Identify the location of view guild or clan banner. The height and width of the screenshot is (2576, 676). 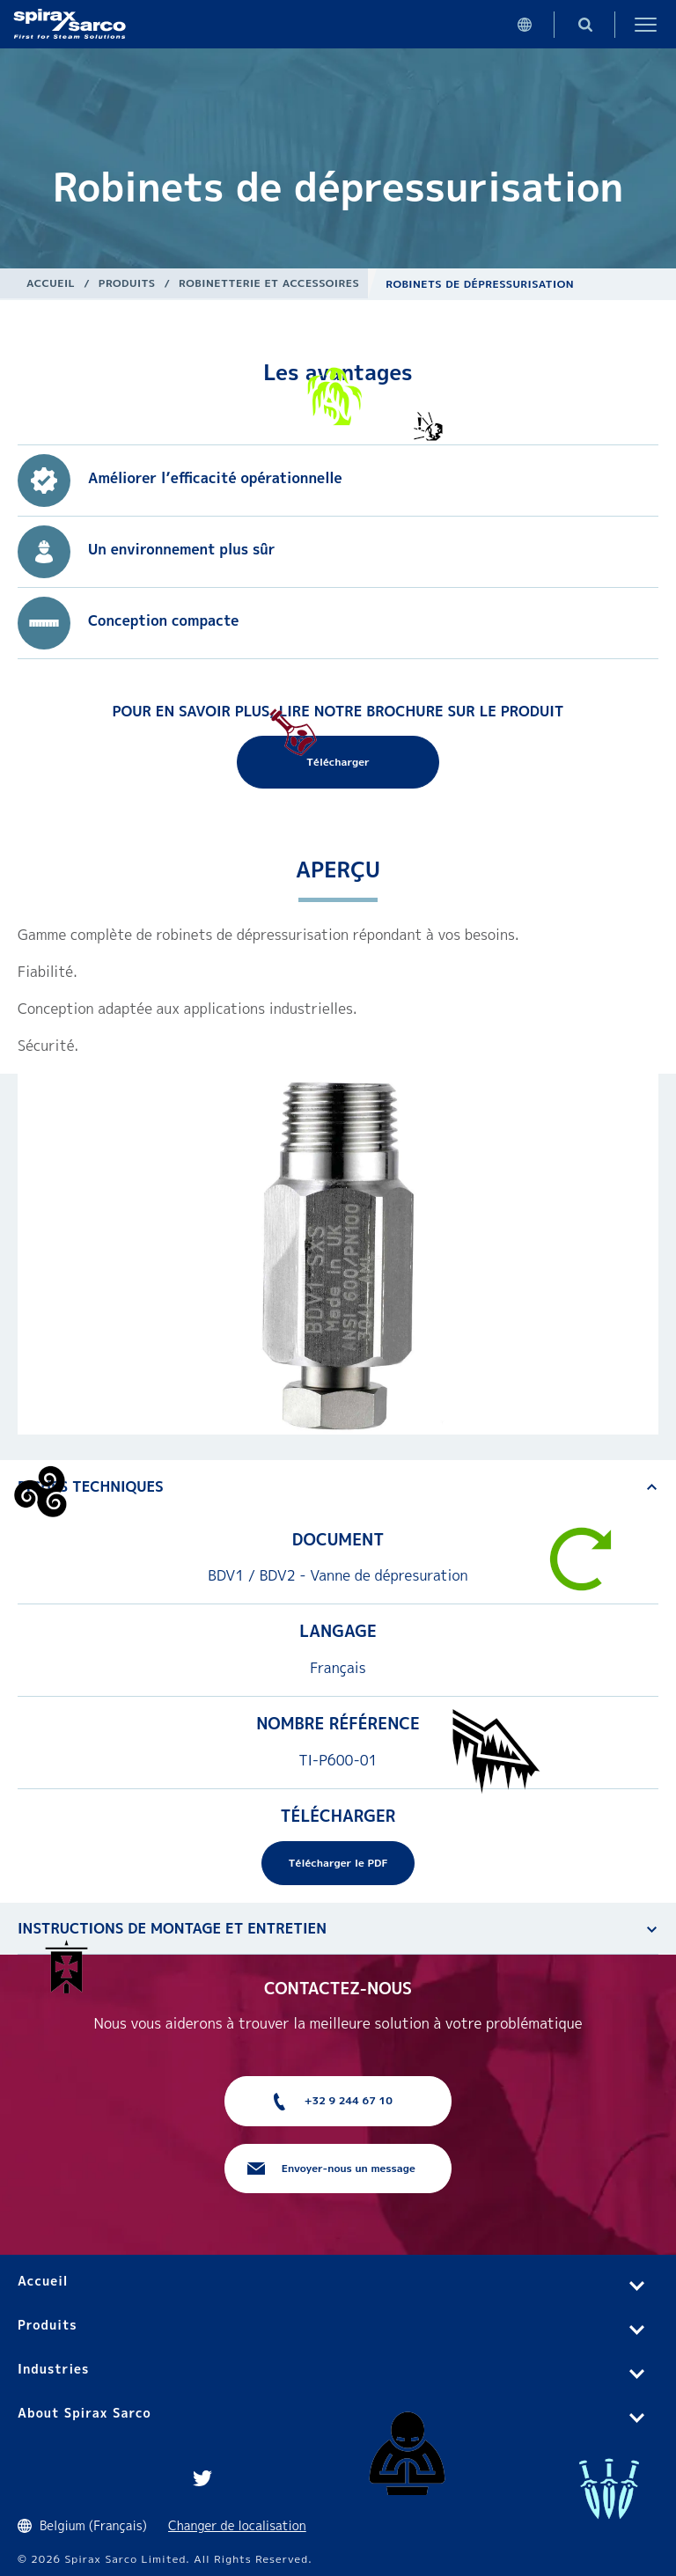
(66, 1966).